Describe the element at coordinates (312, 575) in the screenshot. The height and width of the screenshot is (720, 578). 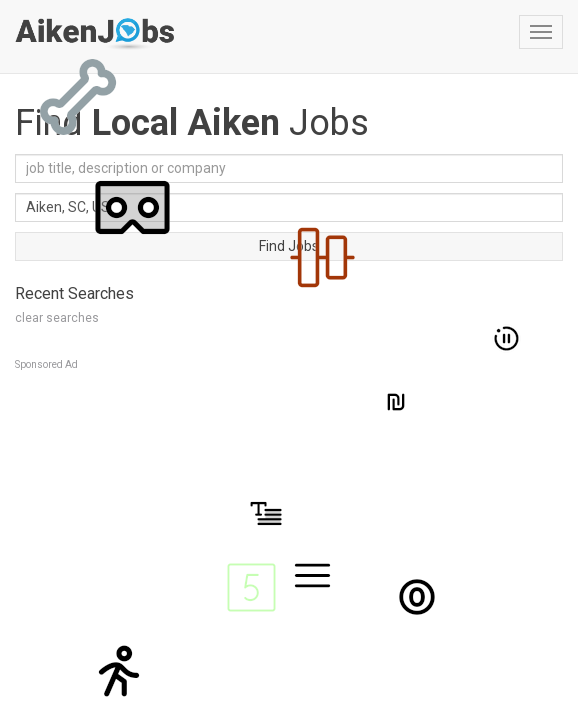
I see `open navigation menu` at that location.